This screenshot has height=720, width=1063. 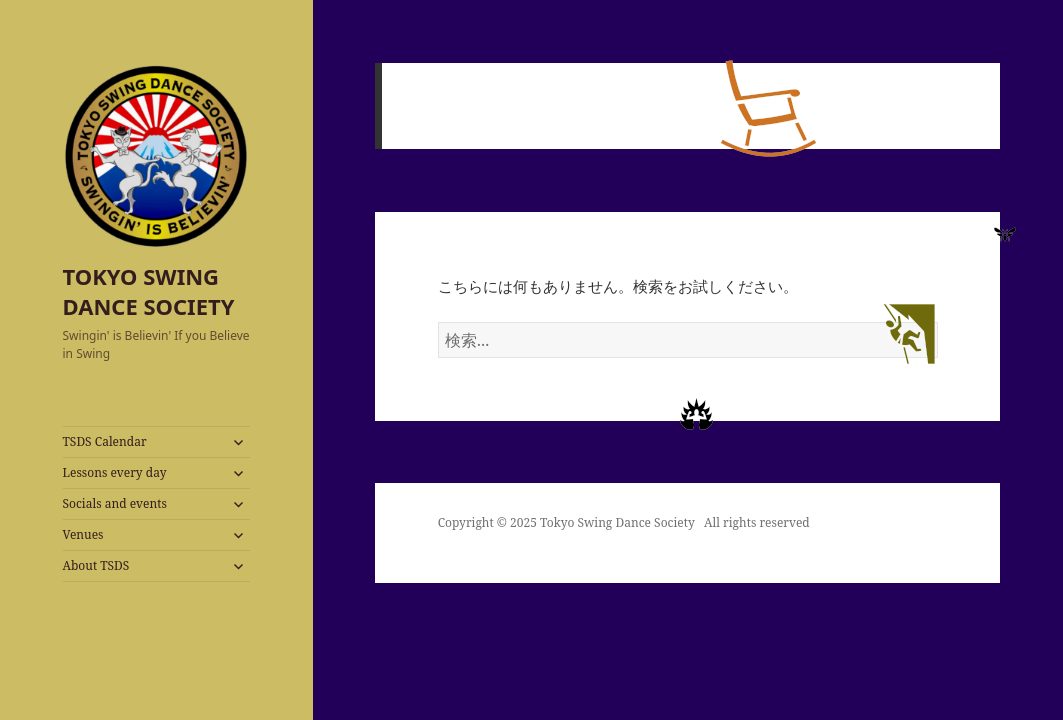 What do you see at coordinates (696, 413) in the screenshot?
I see `activate a power-up or special ability` at bounding box center [696, 413].